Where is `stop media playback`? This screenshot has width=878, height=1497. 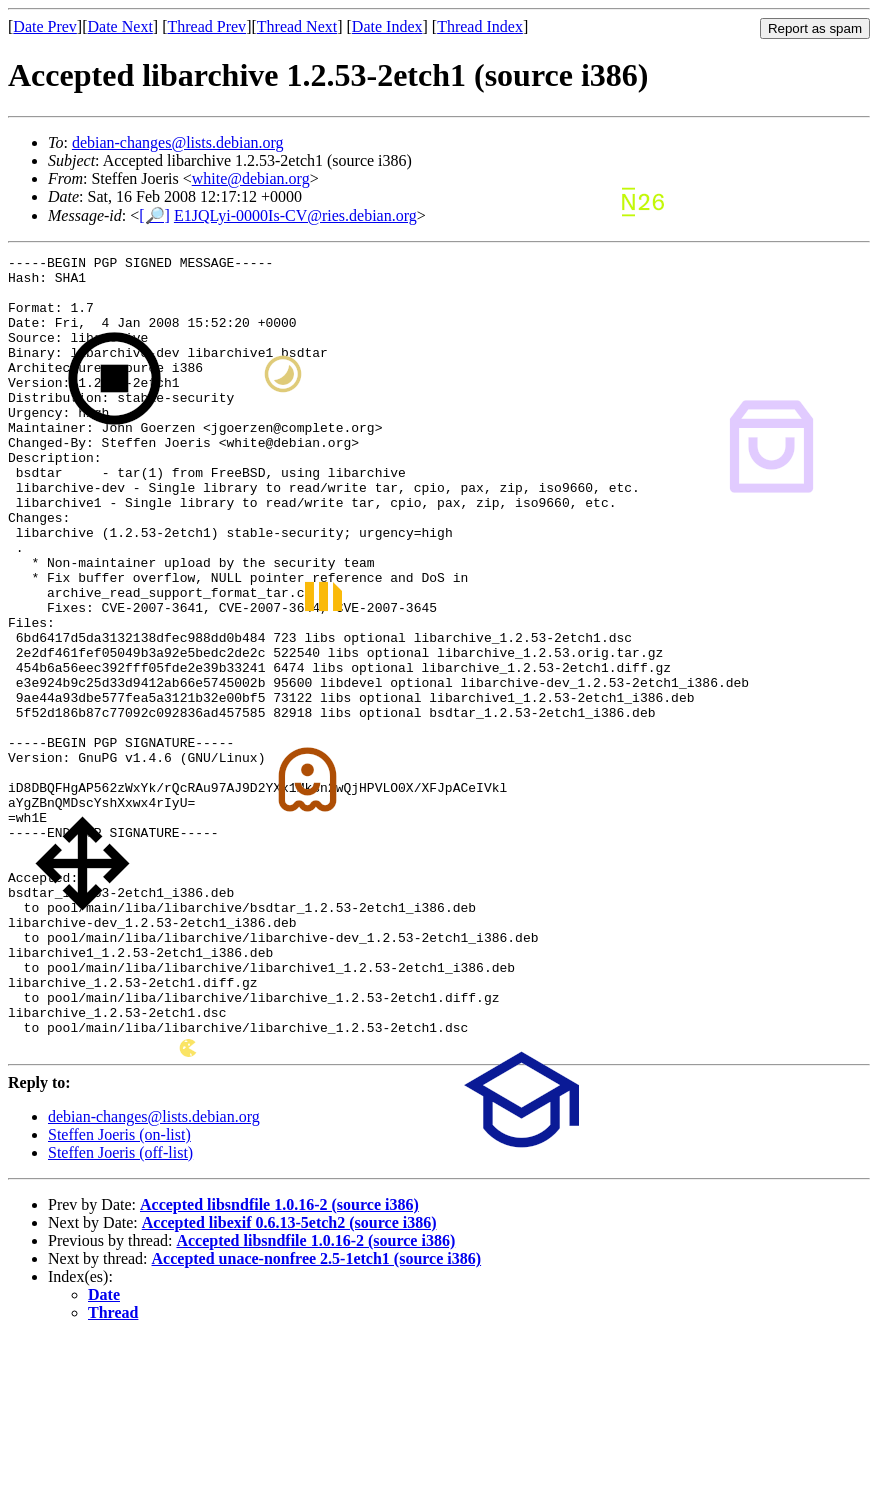
stop media playback is located at coordinates (114, 378).